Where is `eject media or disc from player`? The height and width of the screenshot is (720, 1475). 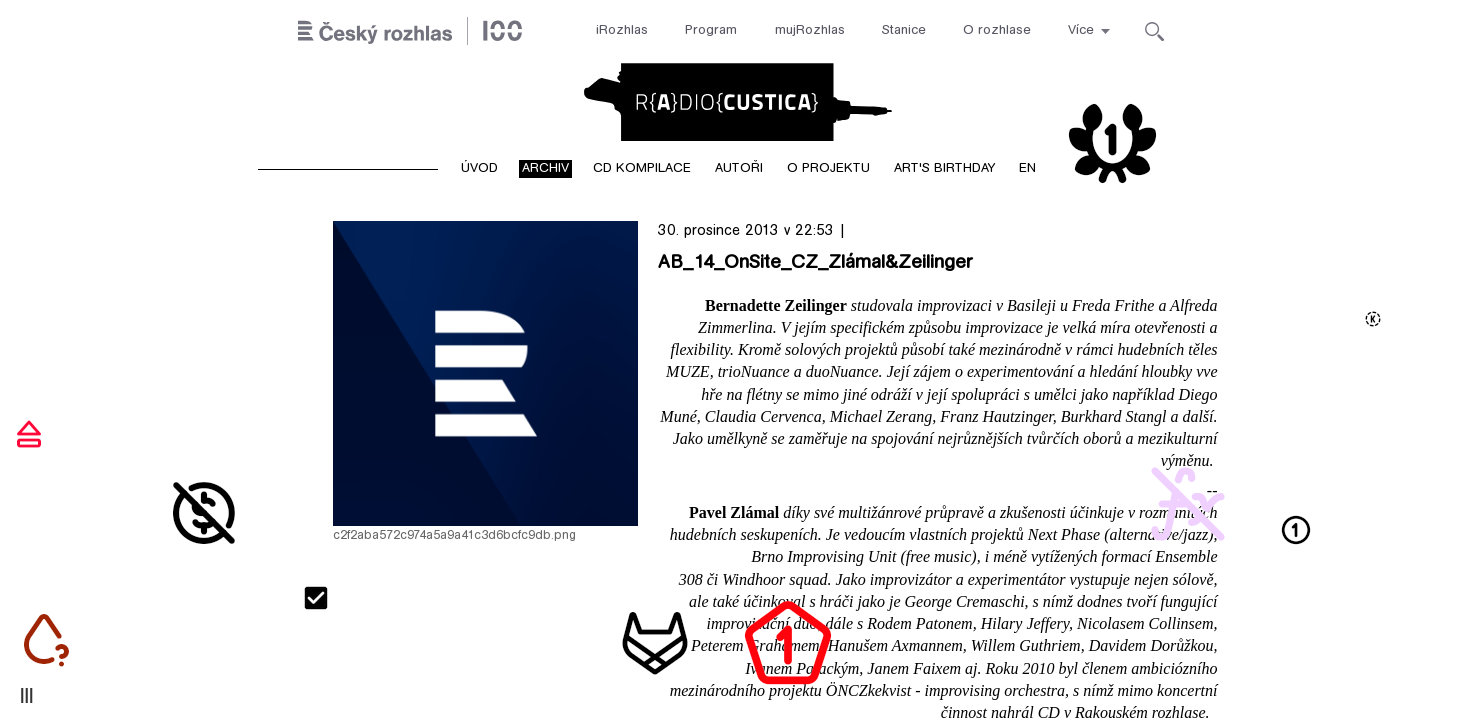
eject media or disc from player is located at coordinates (29, 434).